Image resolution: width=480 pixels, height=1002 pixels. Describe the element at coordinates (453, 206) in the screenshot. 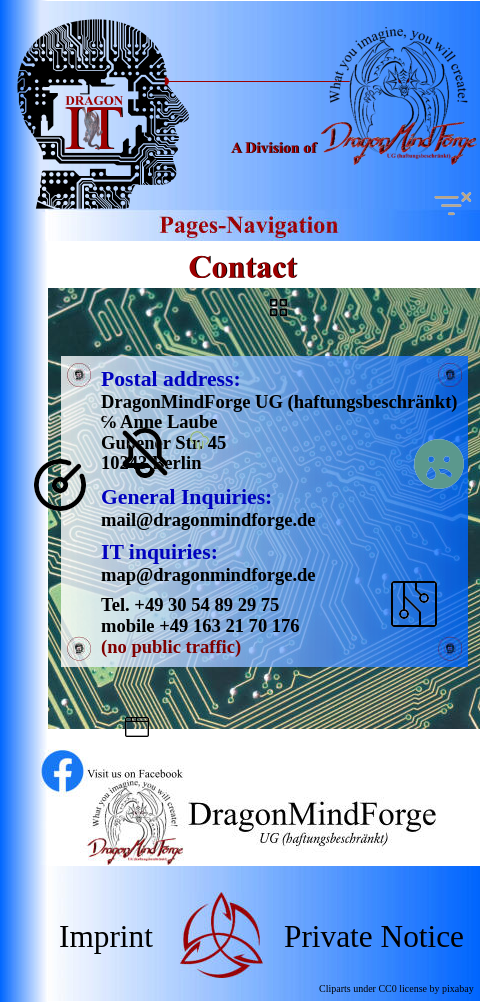

I see `clear all active filters` at that location.